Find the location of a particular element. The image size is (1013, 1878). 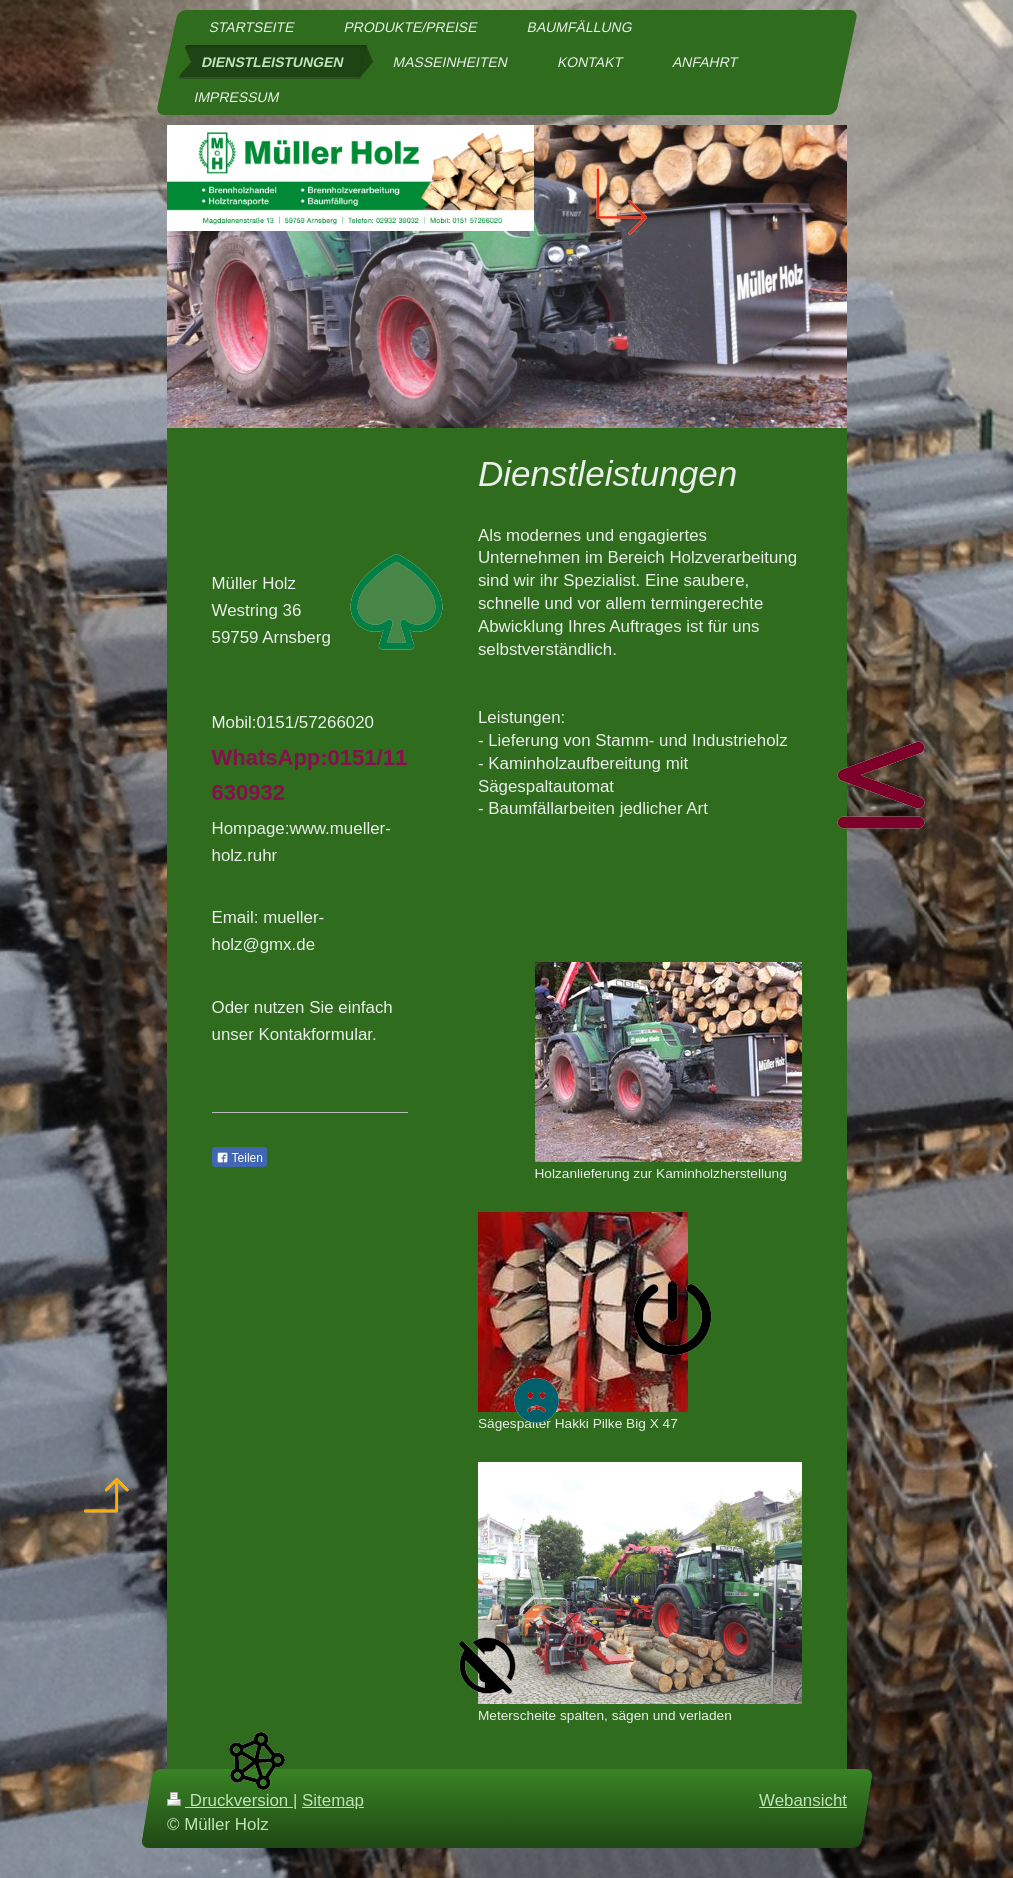

turn device on or off is located at coordinates (672, 1316).